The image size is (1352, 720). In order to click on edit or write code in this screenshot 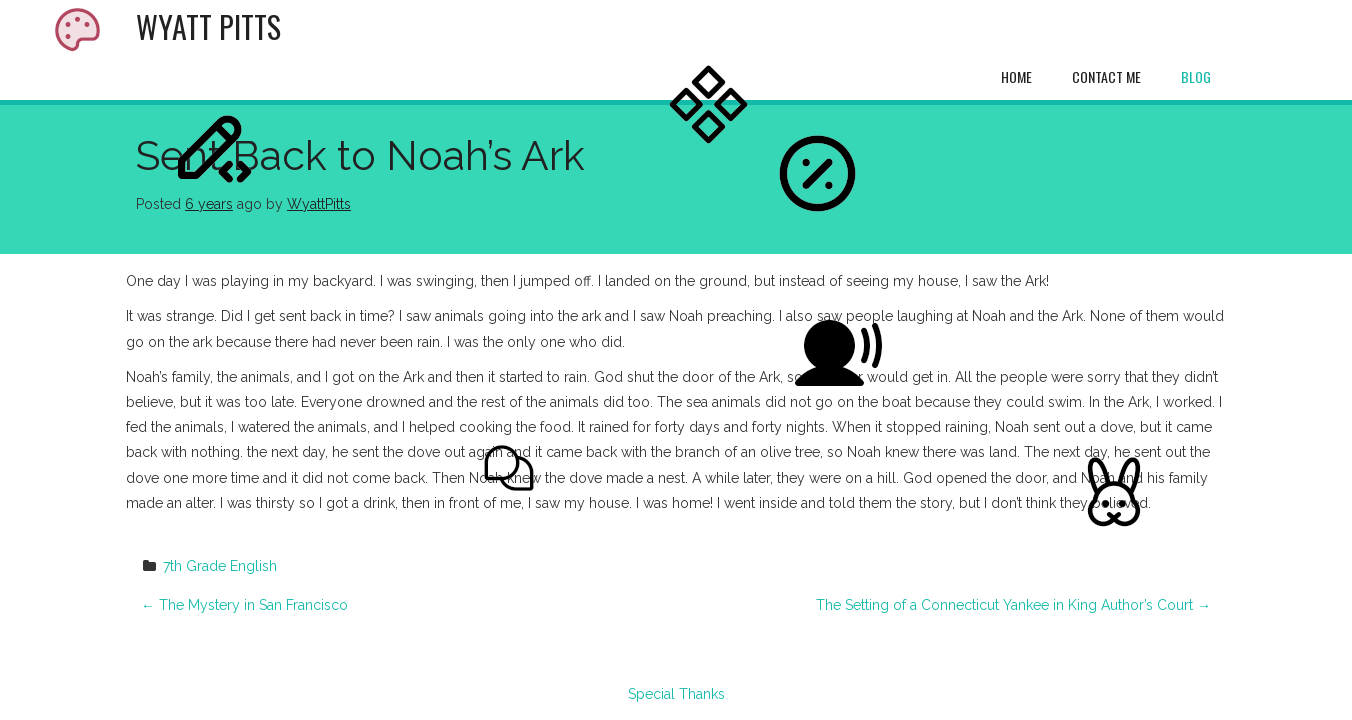, I will do `click(211, 146)`.